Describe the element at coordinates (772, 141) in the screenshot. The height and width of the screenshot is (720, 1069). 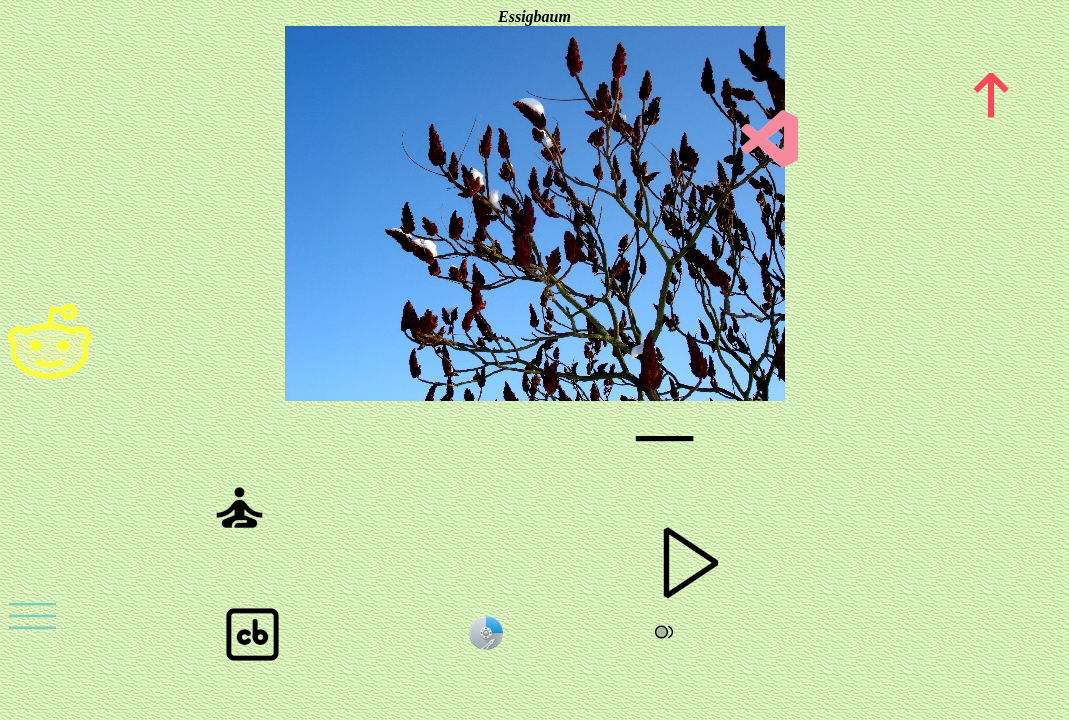
I see `open Visual Studio Code` at that location.